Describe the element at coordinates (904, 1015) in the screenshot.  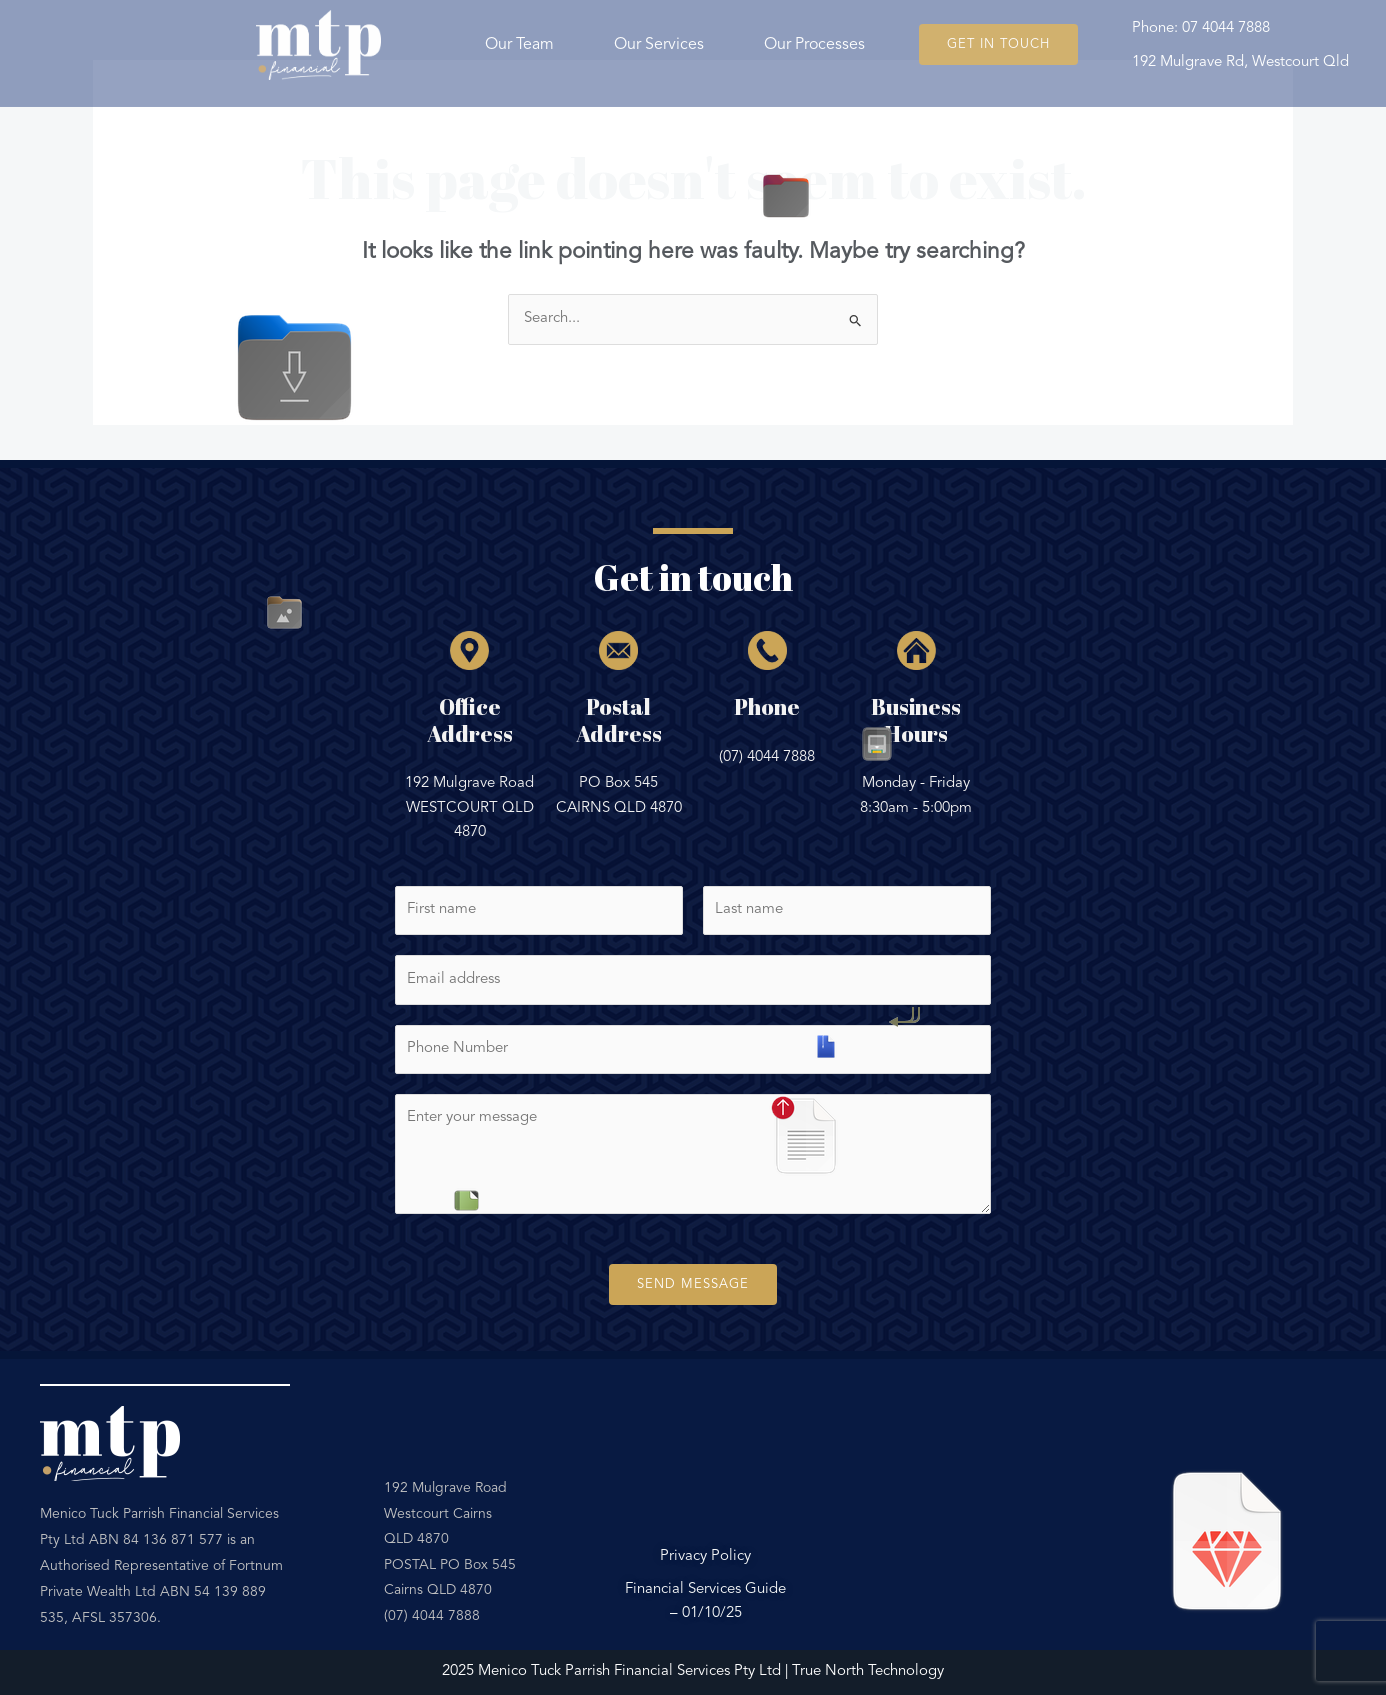
I see `reply to all recipients of an email` at that location.